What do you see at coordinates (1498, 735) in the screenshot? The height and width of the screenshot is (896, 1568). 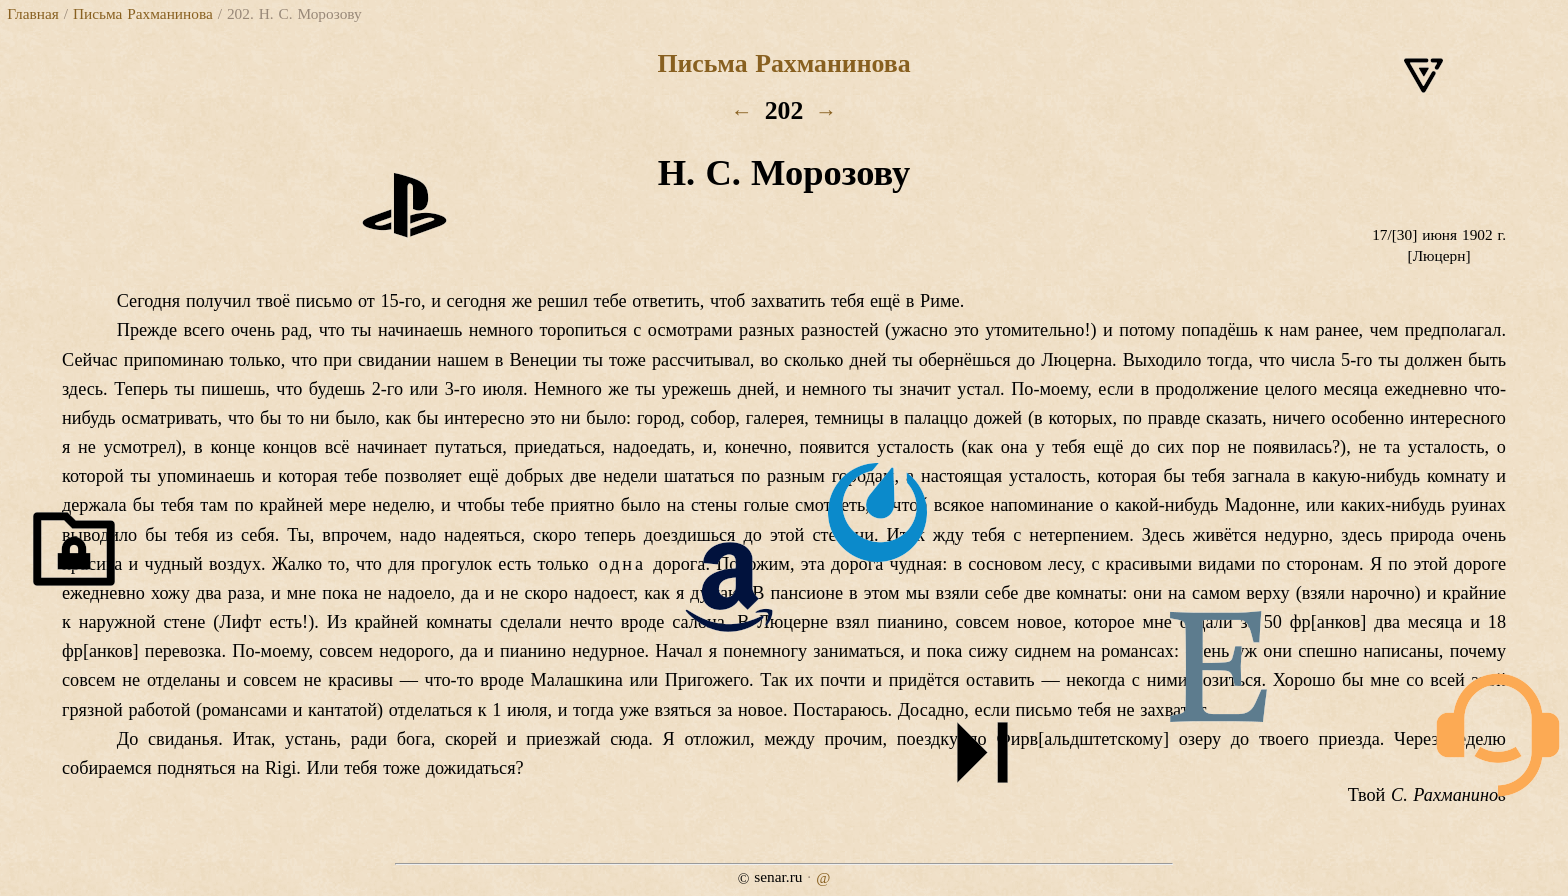 I see `contact customer support` at bounding box center [1498, 735].